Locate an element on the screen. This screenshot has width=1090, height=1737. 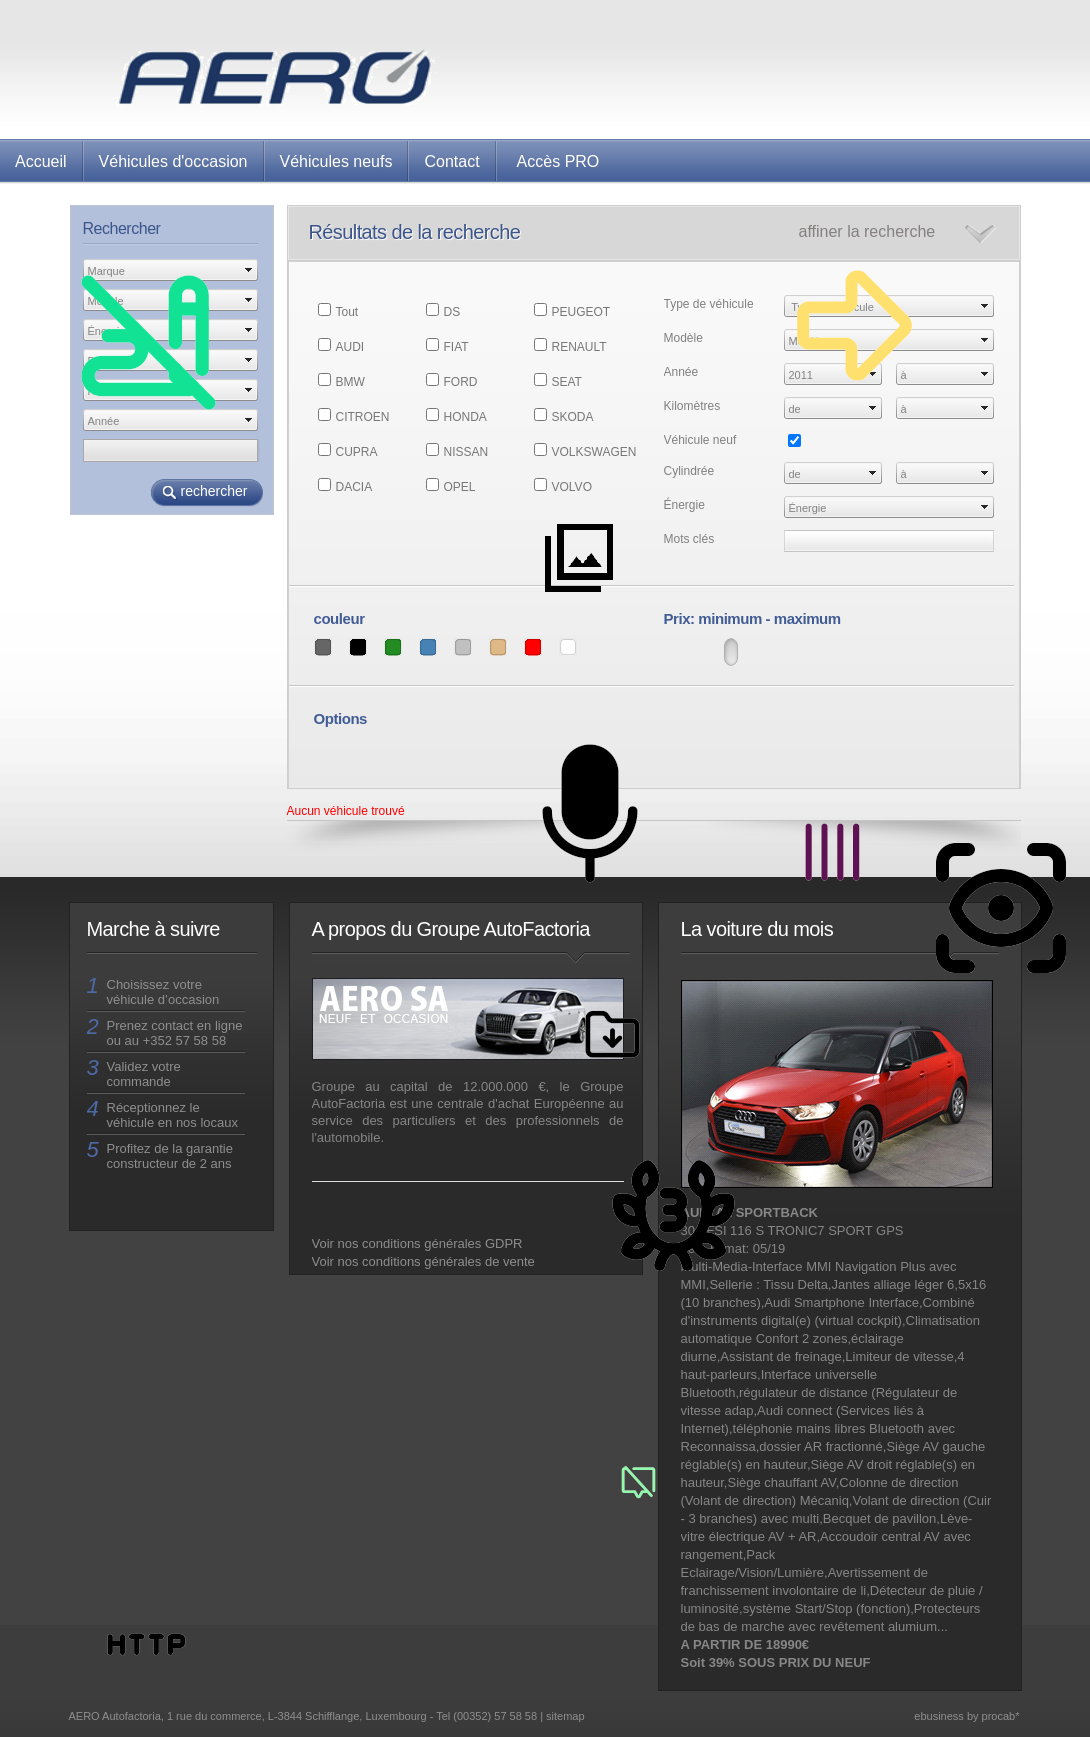
indicates a count or tally of four is located at coordinates (834, 852).